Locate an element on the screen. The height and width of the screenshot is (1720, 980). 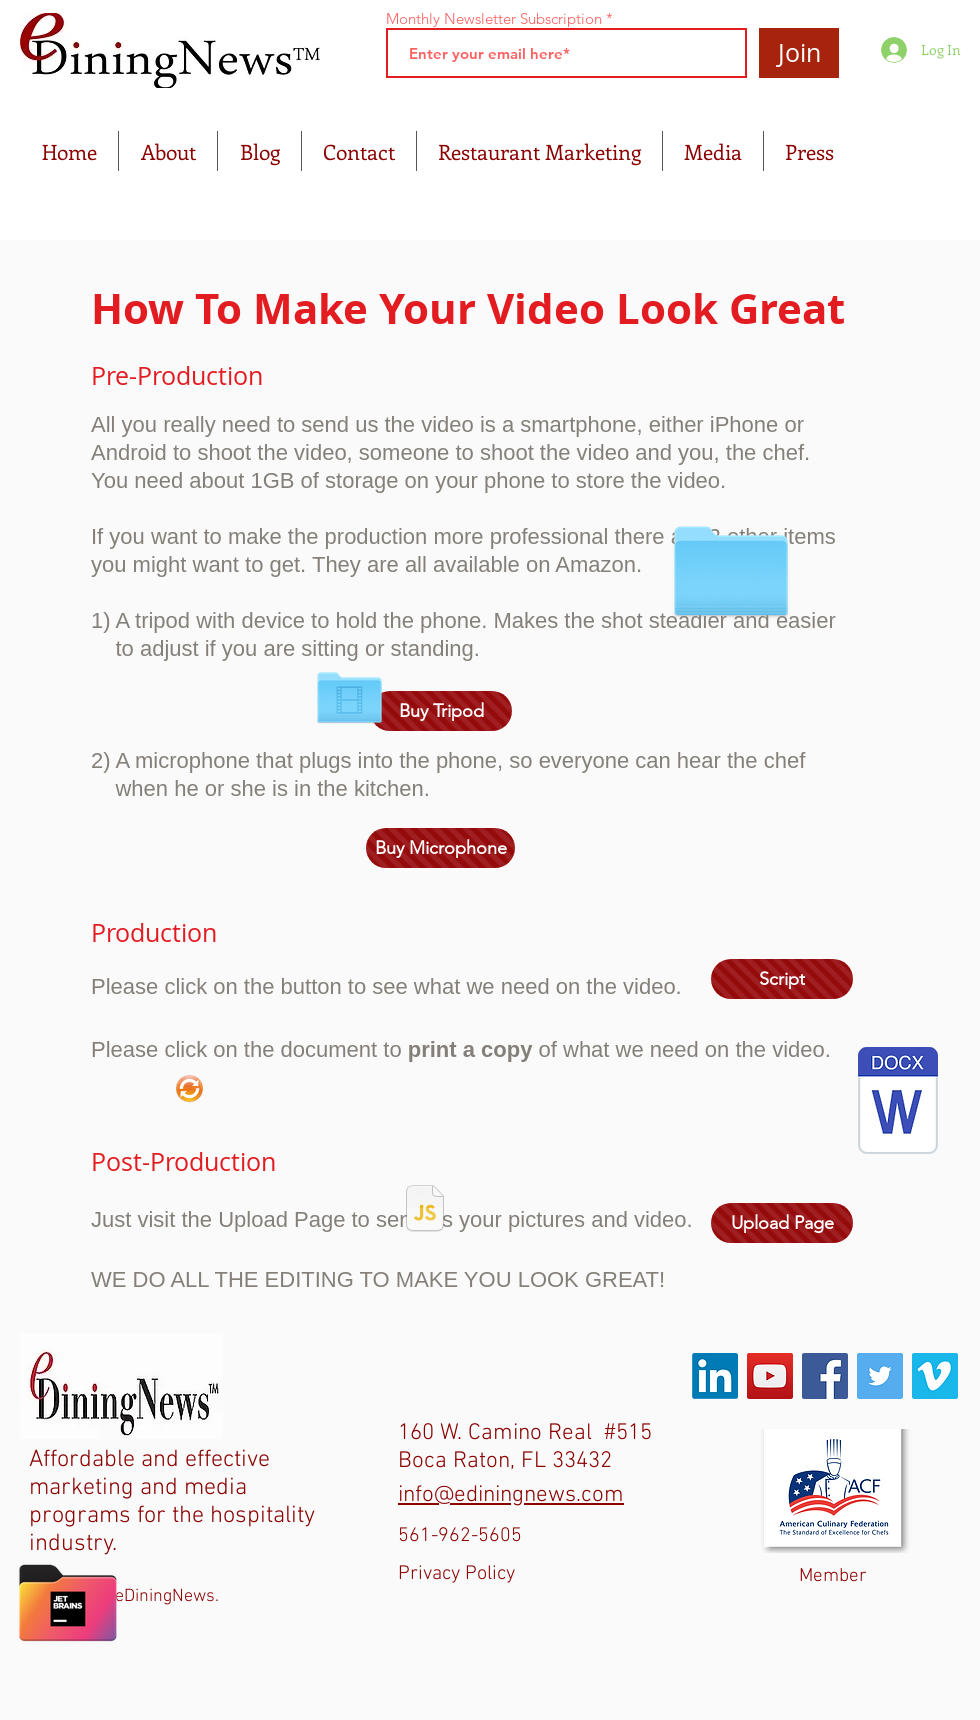
open your movies folder is located at coordinates (349, 697).